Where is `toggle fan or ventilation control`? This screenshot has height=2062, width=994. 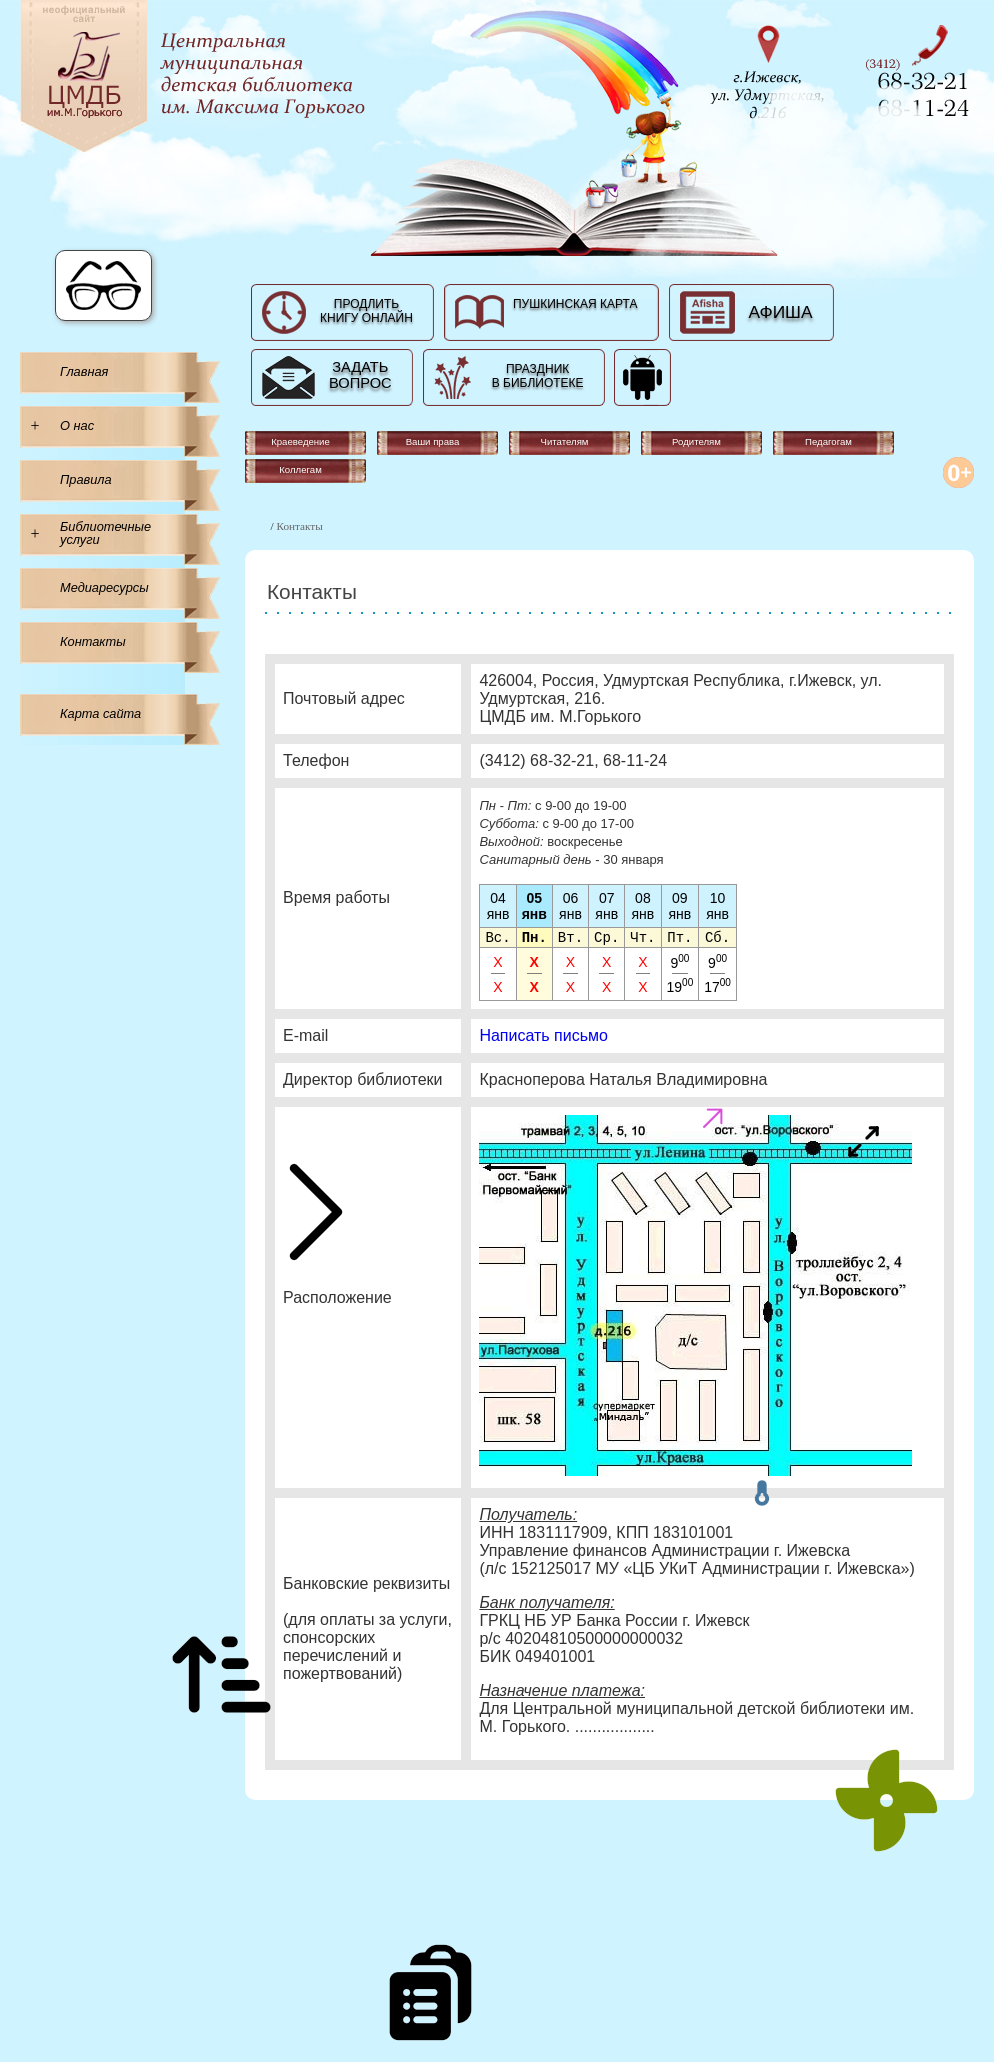
toggle fan or ventilation control is located at coordinates (886, 1800).